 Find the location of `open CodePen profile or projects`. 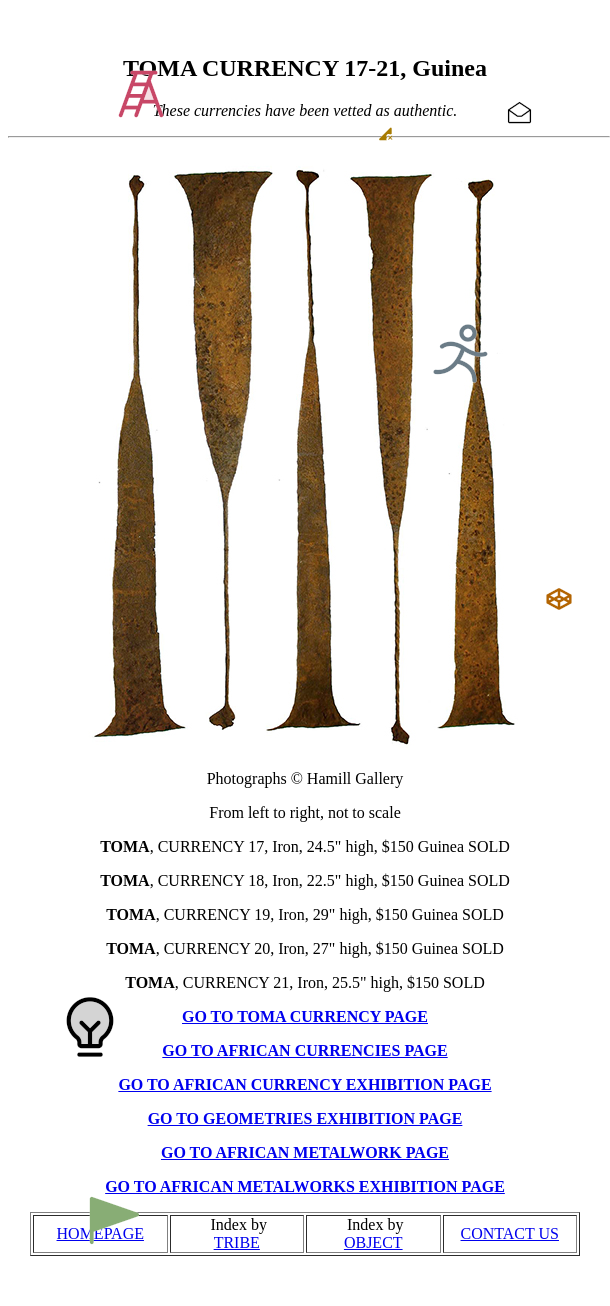

open CodePen profile or projects is located at coordinates (559, 599).